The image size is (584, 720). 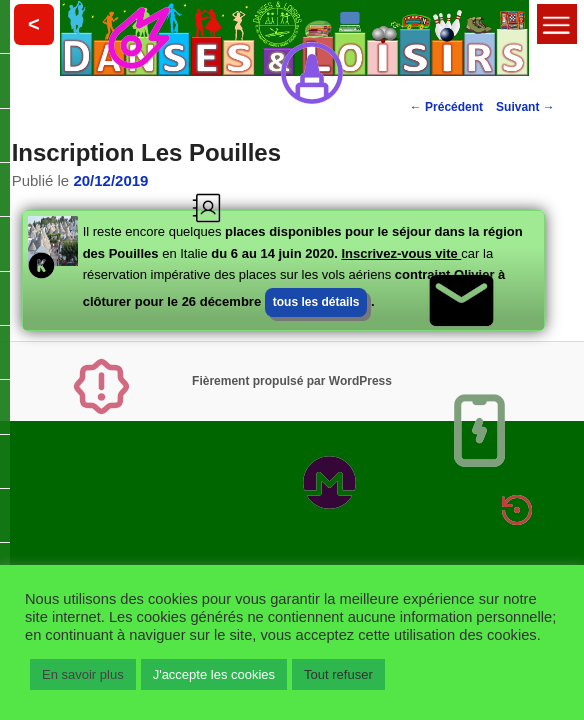 I want to click on marker or highlighter tool, so click(x=312, y=73).